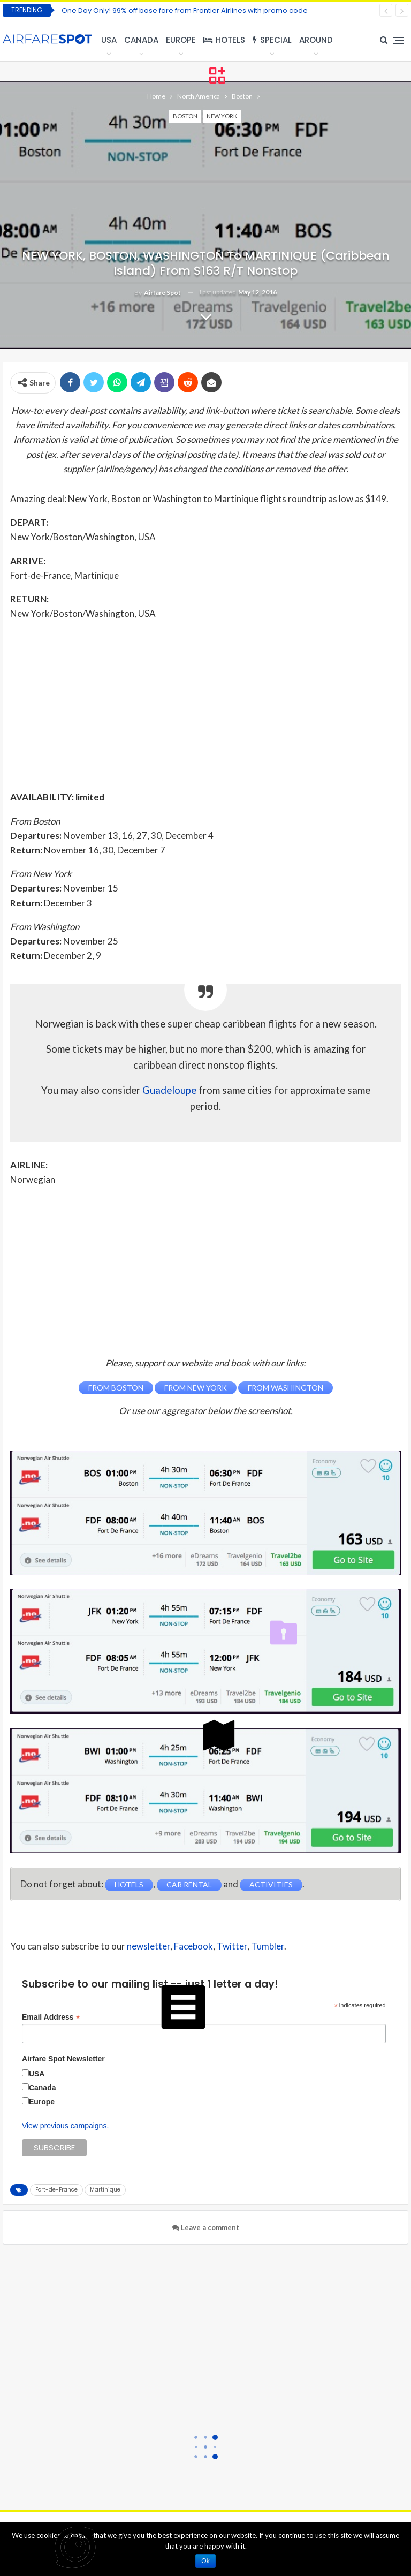 This screenshot has height=2576, width=411. Describe the element at coordinates (284, 1633) in the screenshot. I see `access a password-protected folder` at that location.